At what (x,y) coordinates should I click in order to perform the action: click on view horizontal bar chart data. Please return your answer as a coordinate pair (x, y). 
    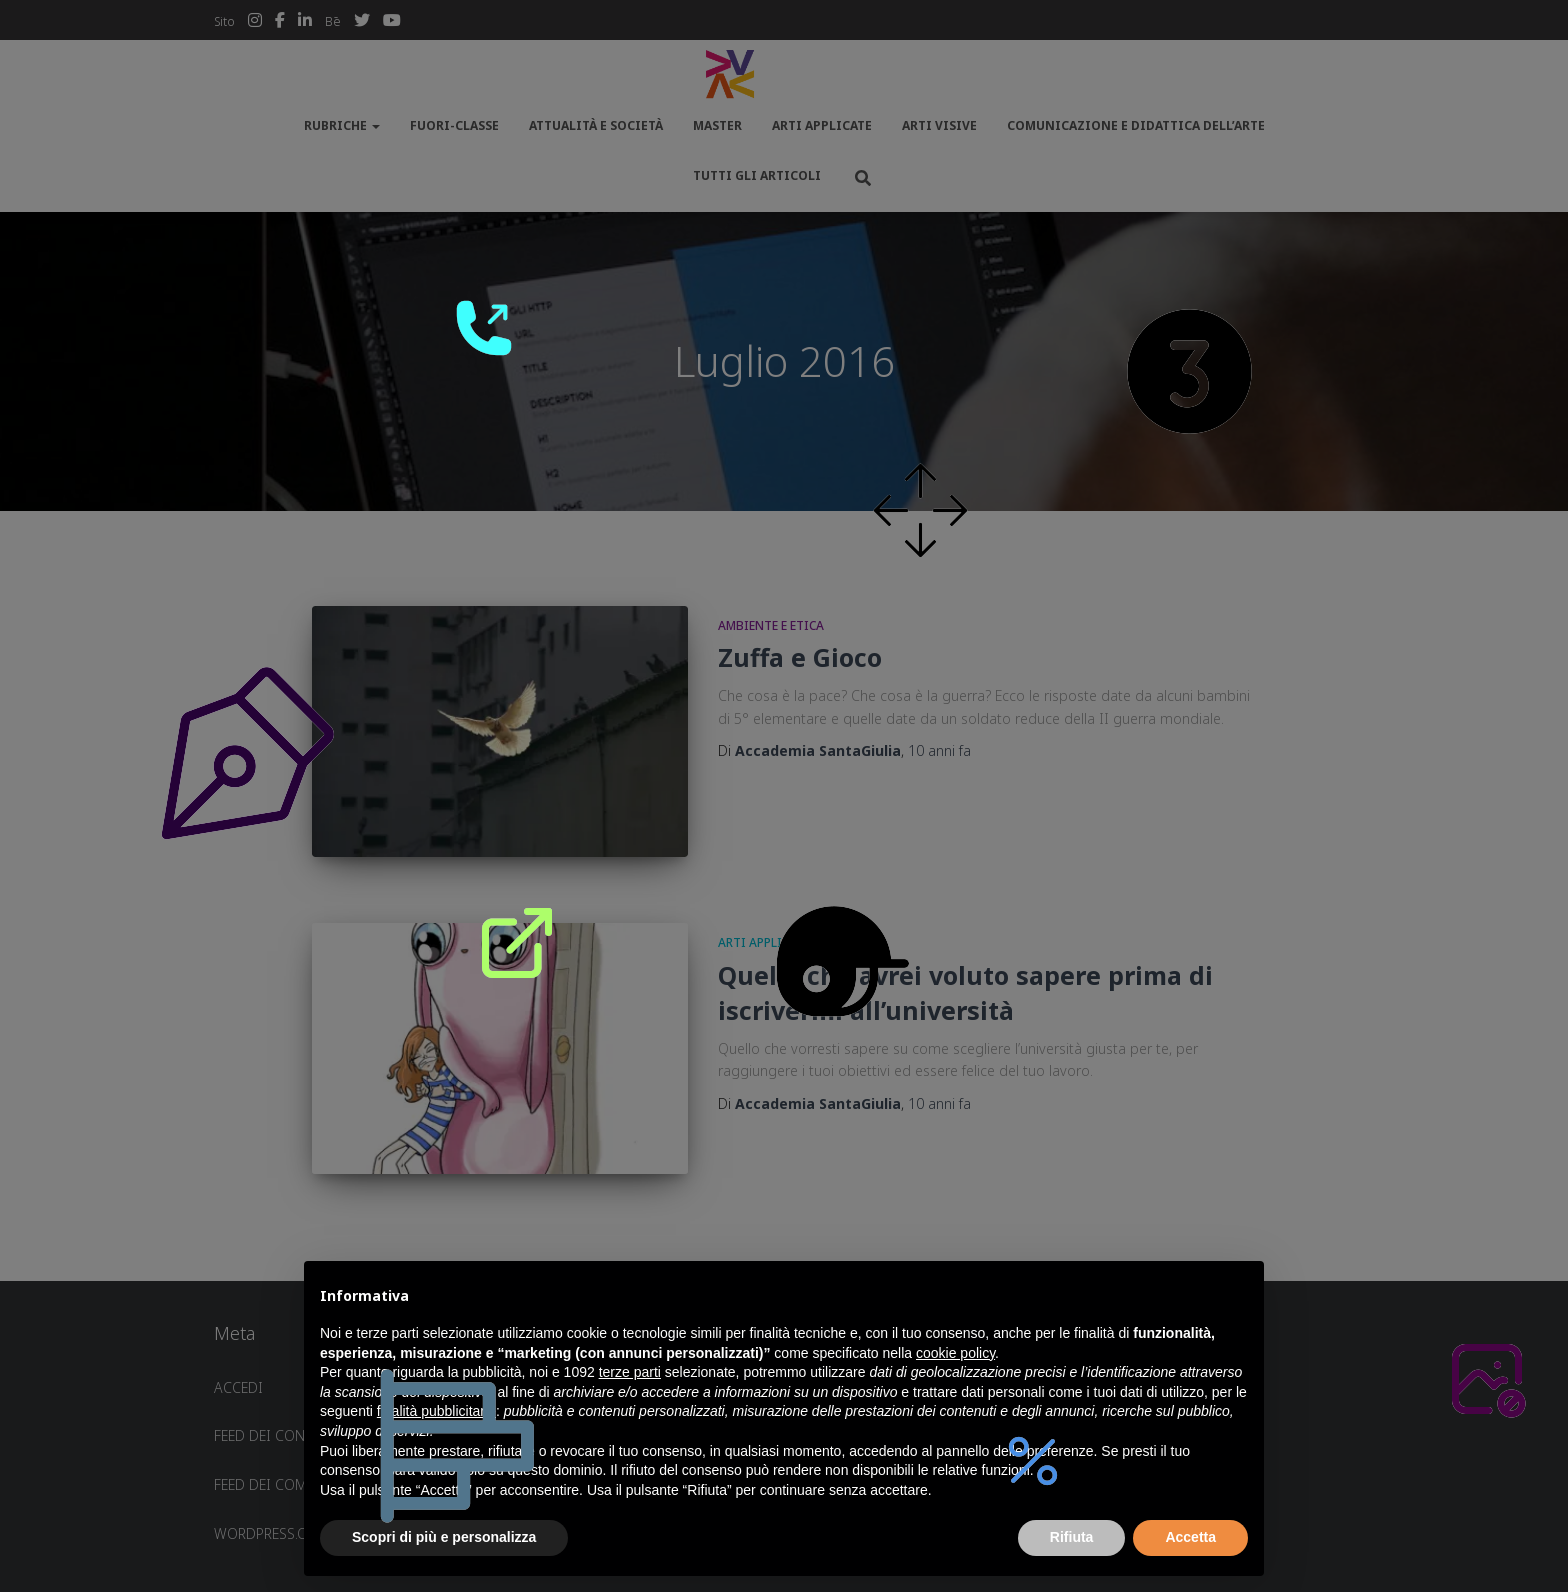
    Looking at the image, I should click on (451, 1446).